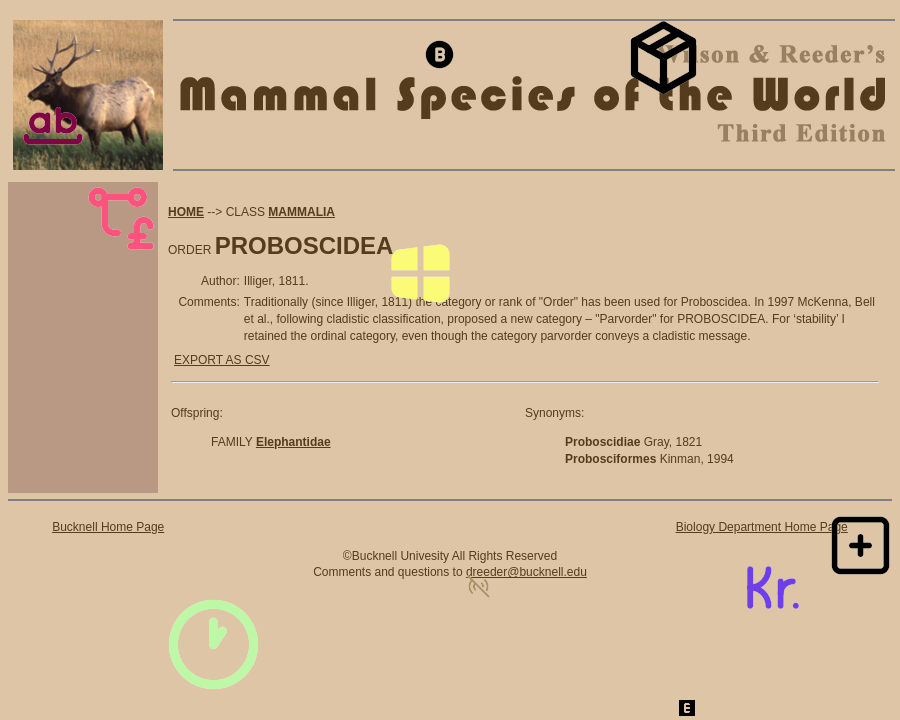  Describe the element at coordinates (53, 123) in the screenshot. I see `toggle whole word matching in search` at that location.